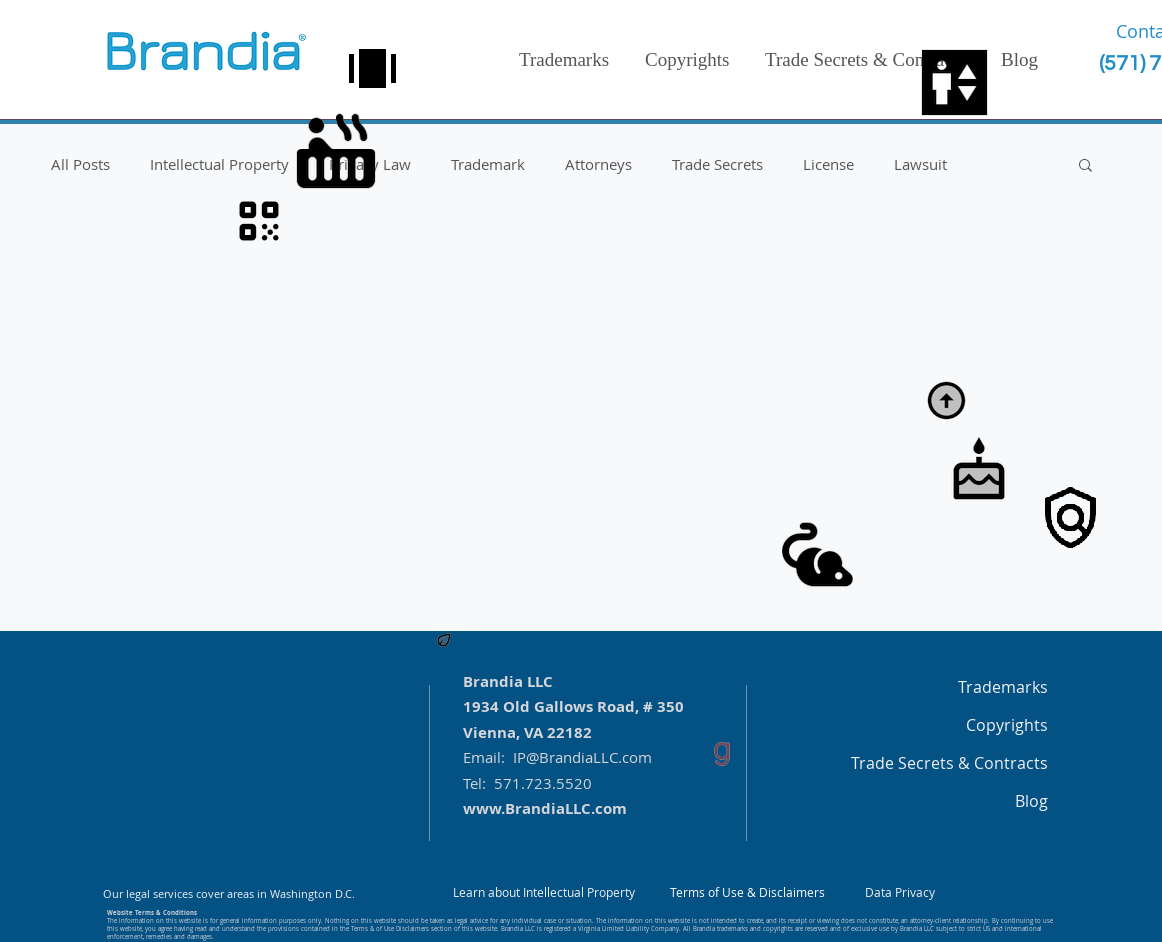 The image size is (1162, 942). Describe the element at coordinates (946, 400) in the screenshot. I see `upload a file or content` at that location.